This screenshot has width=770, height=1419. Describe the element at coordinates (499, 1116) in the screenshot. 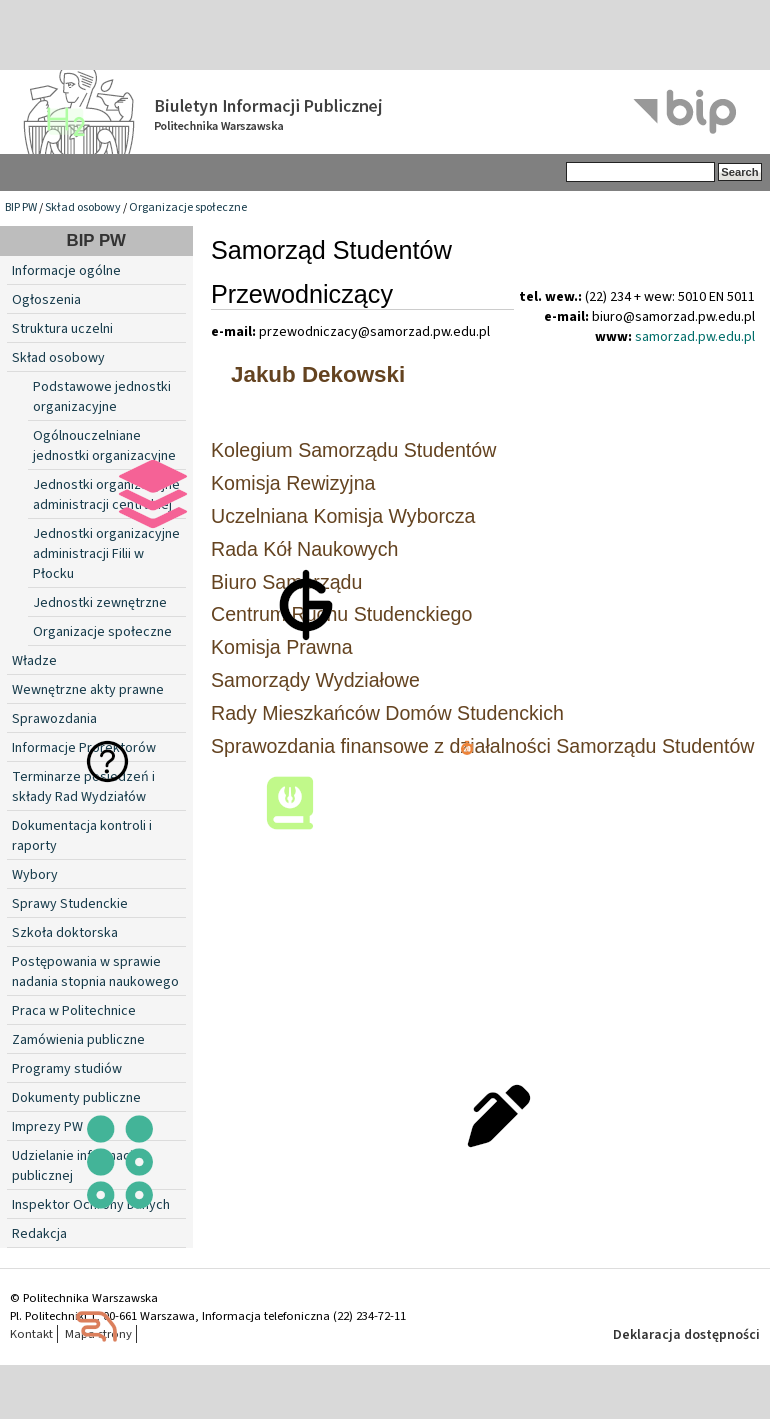

I see `edit or modify content` at that location.